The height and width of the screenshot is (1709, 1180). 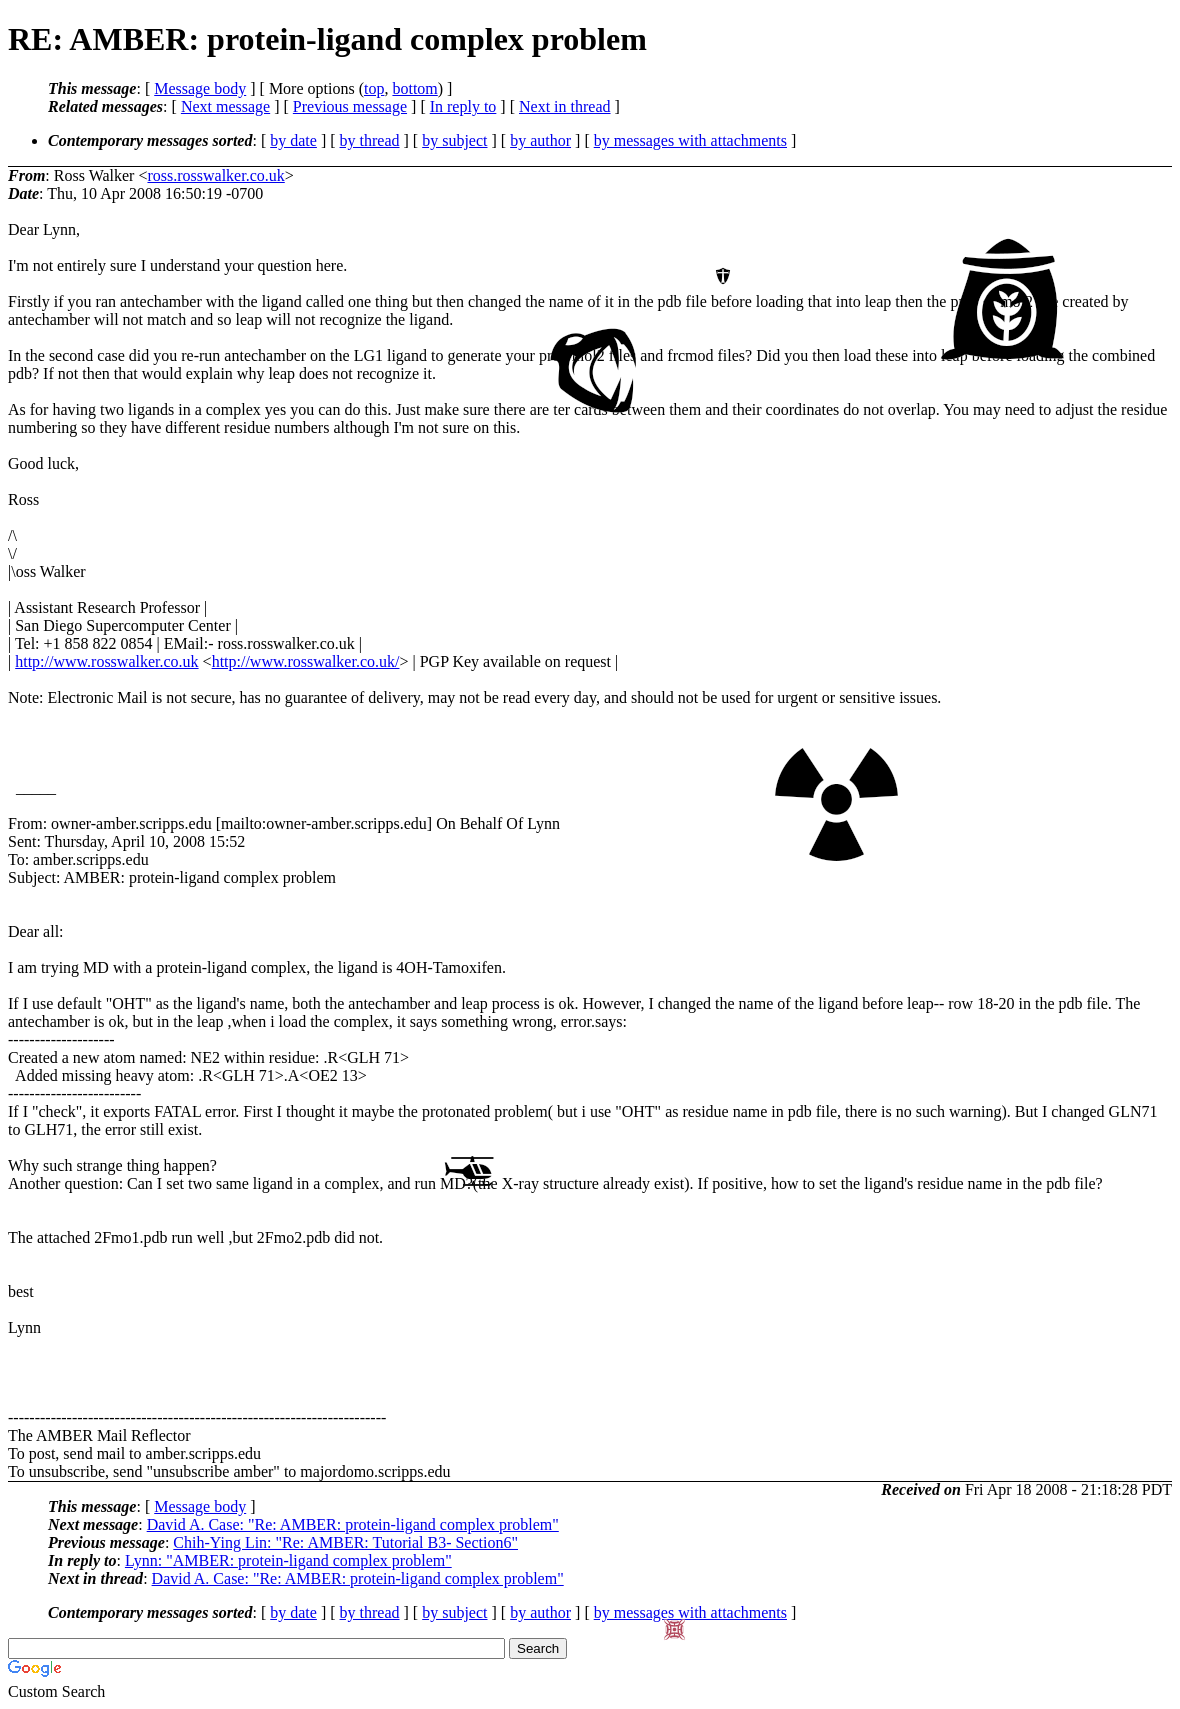 What do you see at coordinates (836, 804) in the screenshot?
I see `indicates radioactive or hazardous material warning` at bounding box center [836, 804].